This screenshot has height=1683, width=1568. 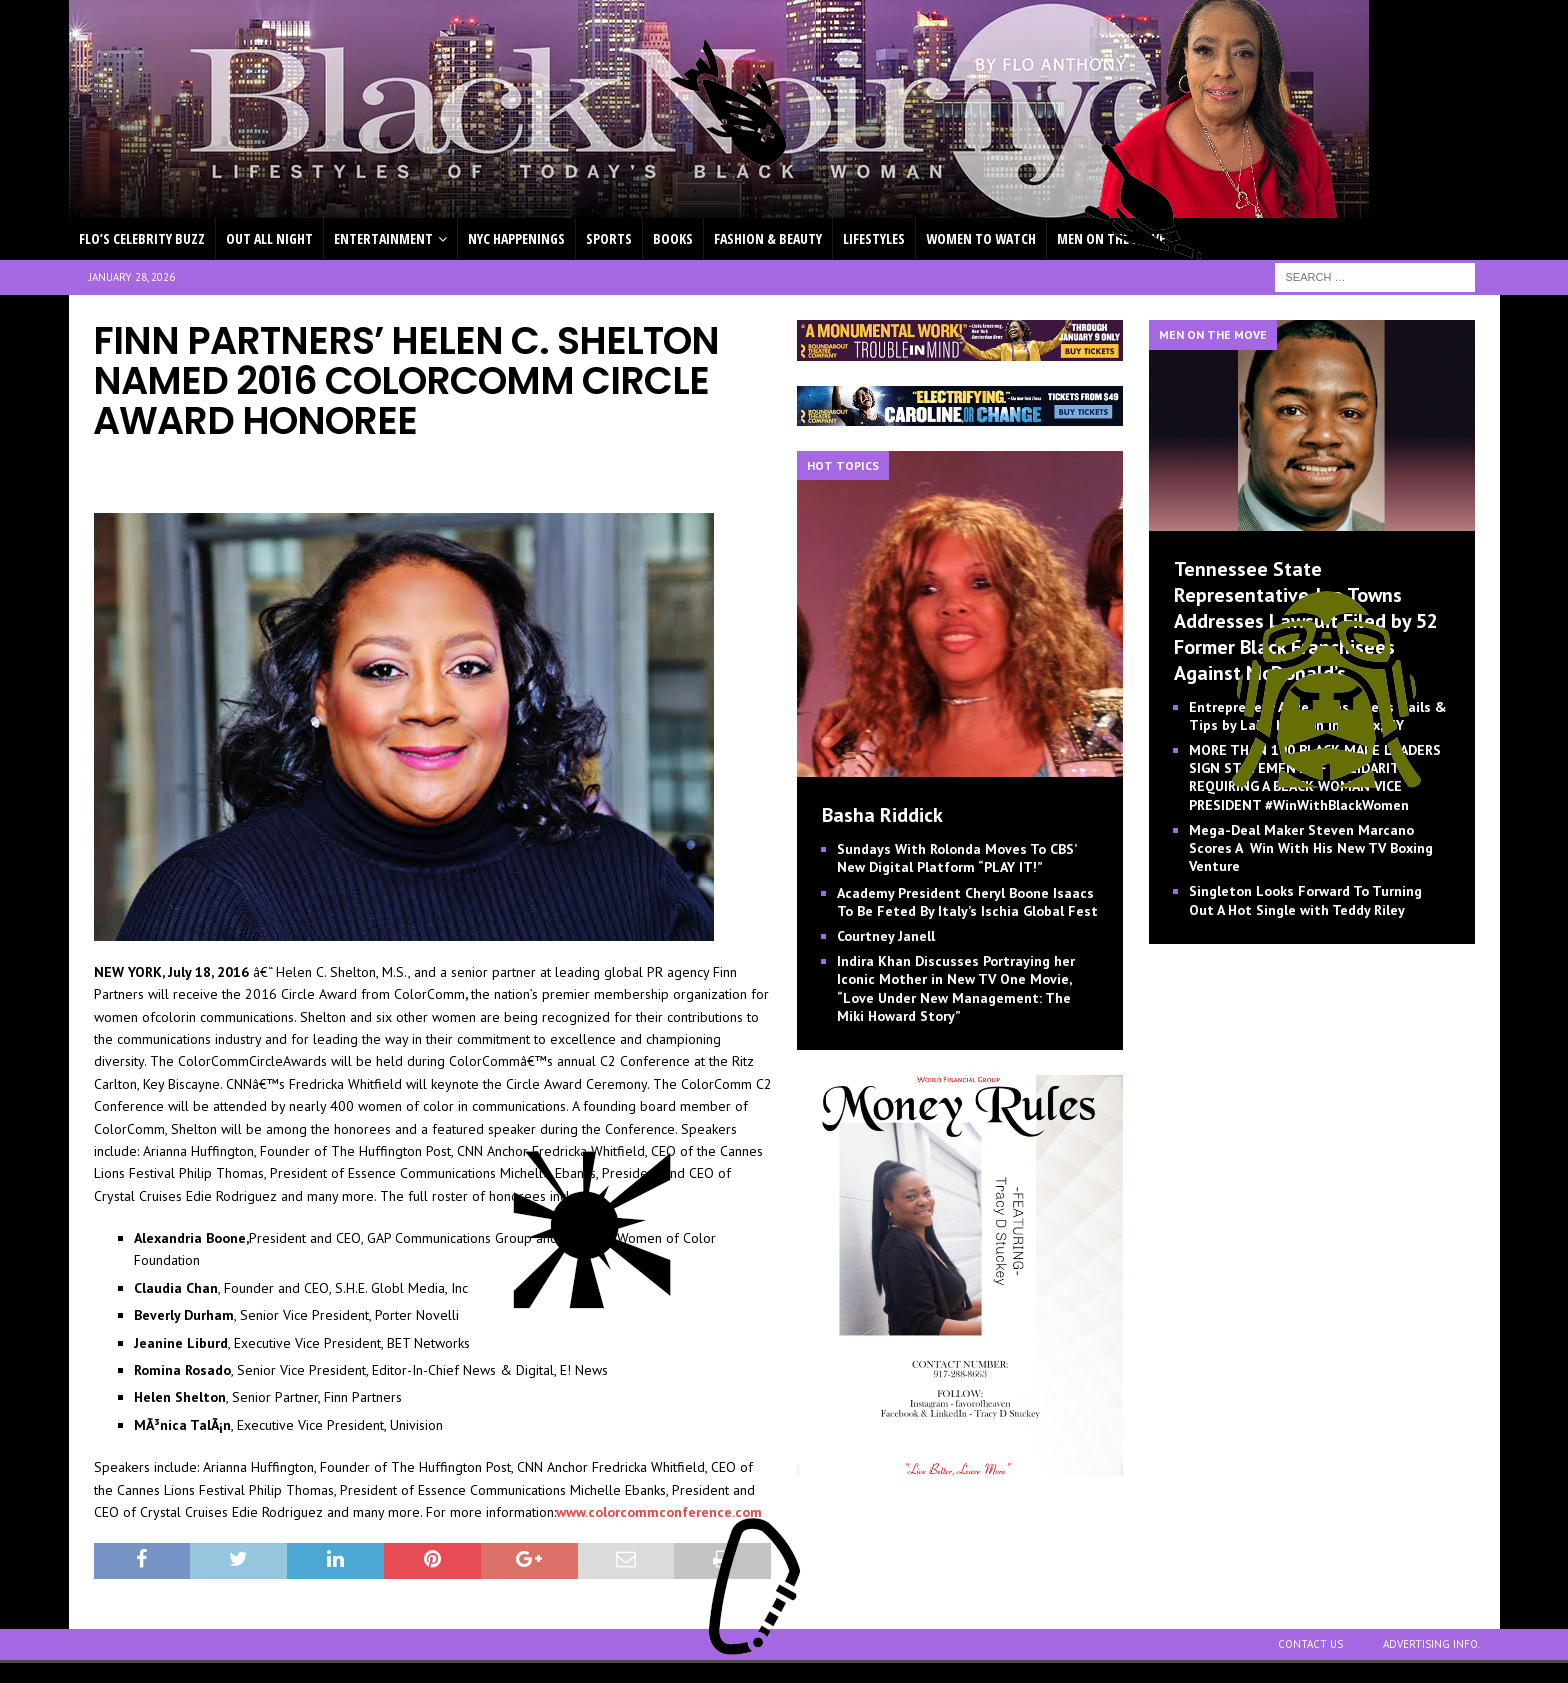 What do you see at coordinates (1143, 202) in the screenshot?
I see `craft or upgrade items at the forge` at bounding box center [1143, 202].